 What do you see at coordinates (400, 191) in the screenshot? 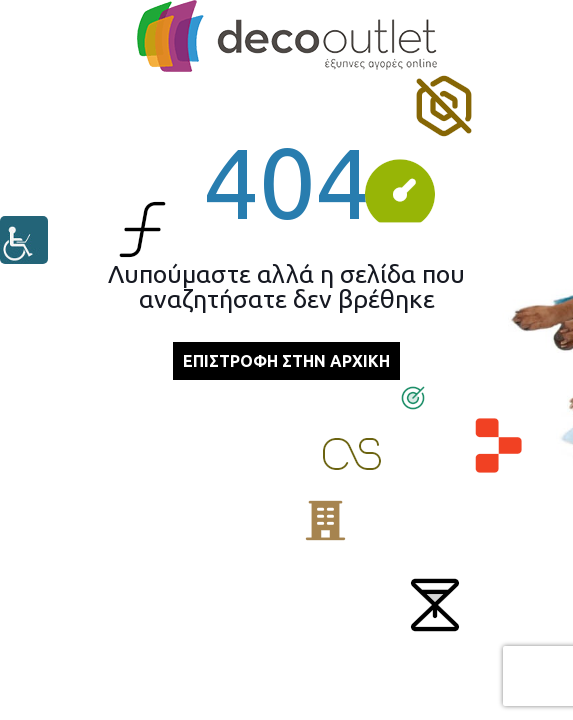
I see `access your dashboard overview` at bounding box center [400, 191].